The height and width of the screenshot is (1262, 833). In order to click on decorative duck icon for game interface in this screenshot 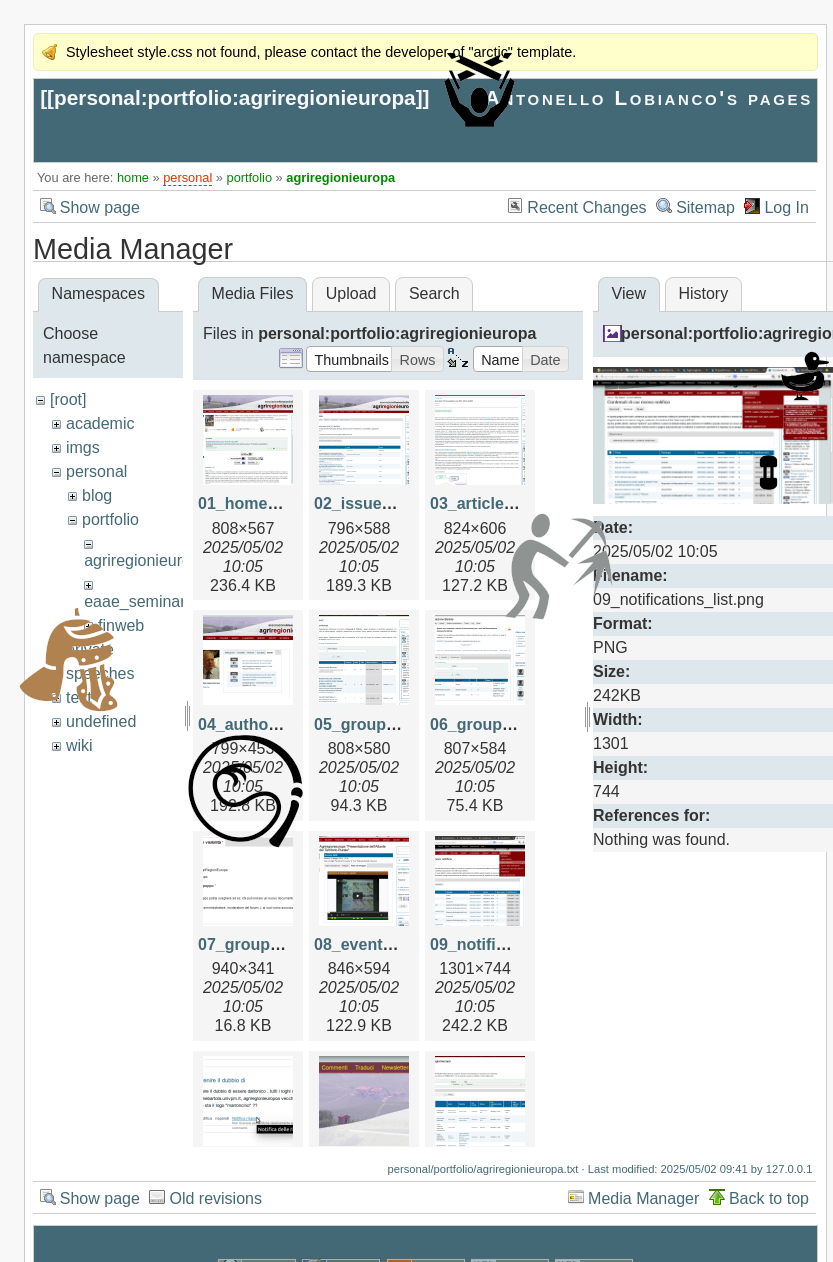, I will do `click(805, 376)`.